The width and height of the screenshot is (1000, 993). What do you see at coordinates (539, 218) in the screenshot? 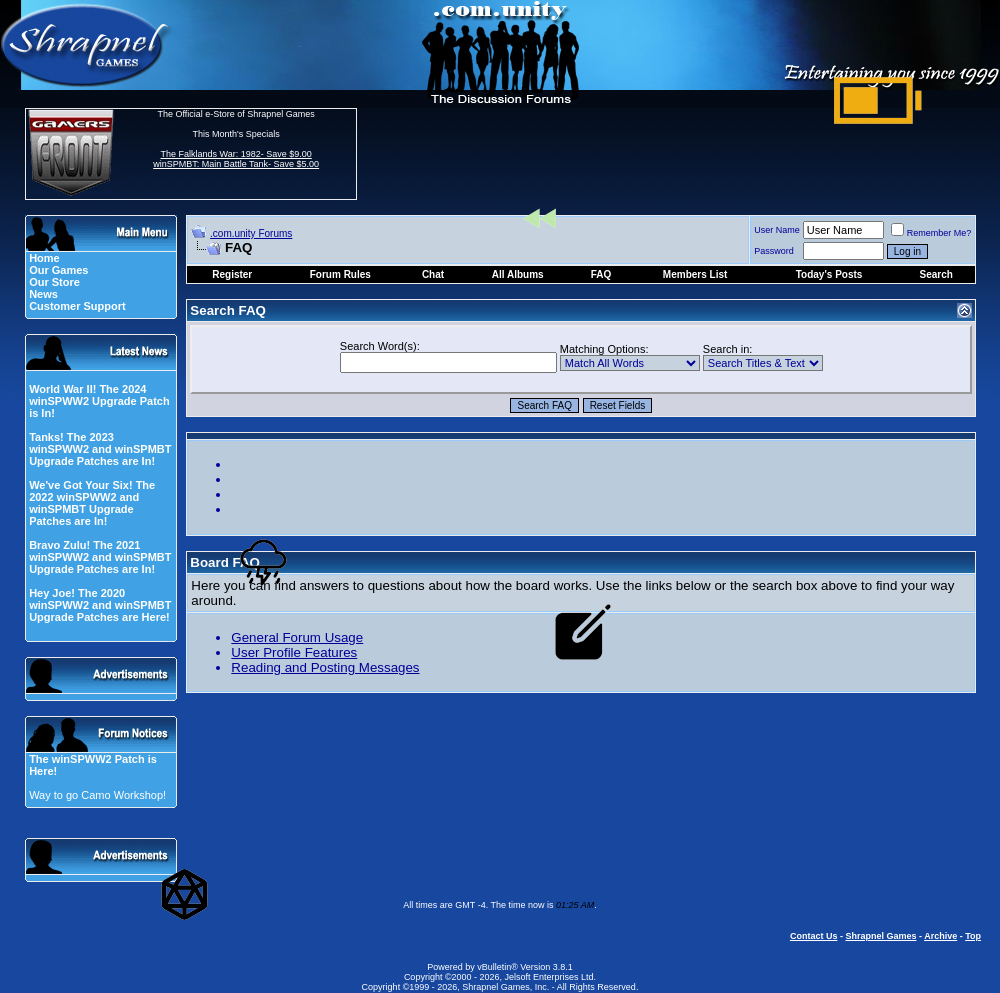
I see `skip to previous track` at bounding box center [539, 218].